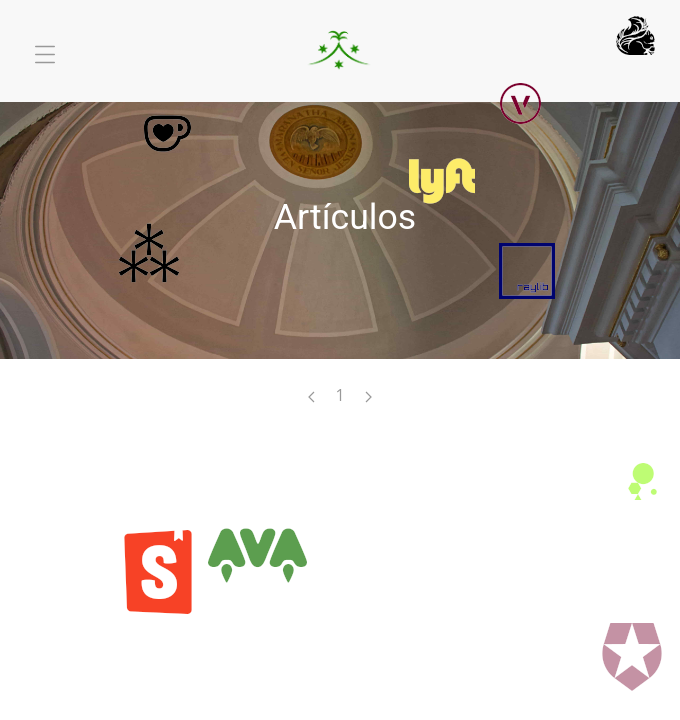  What do you see at coordinates (520, 103) in the screenshot?
I see `open Vectorworks application` at bounding box center [520, 103].